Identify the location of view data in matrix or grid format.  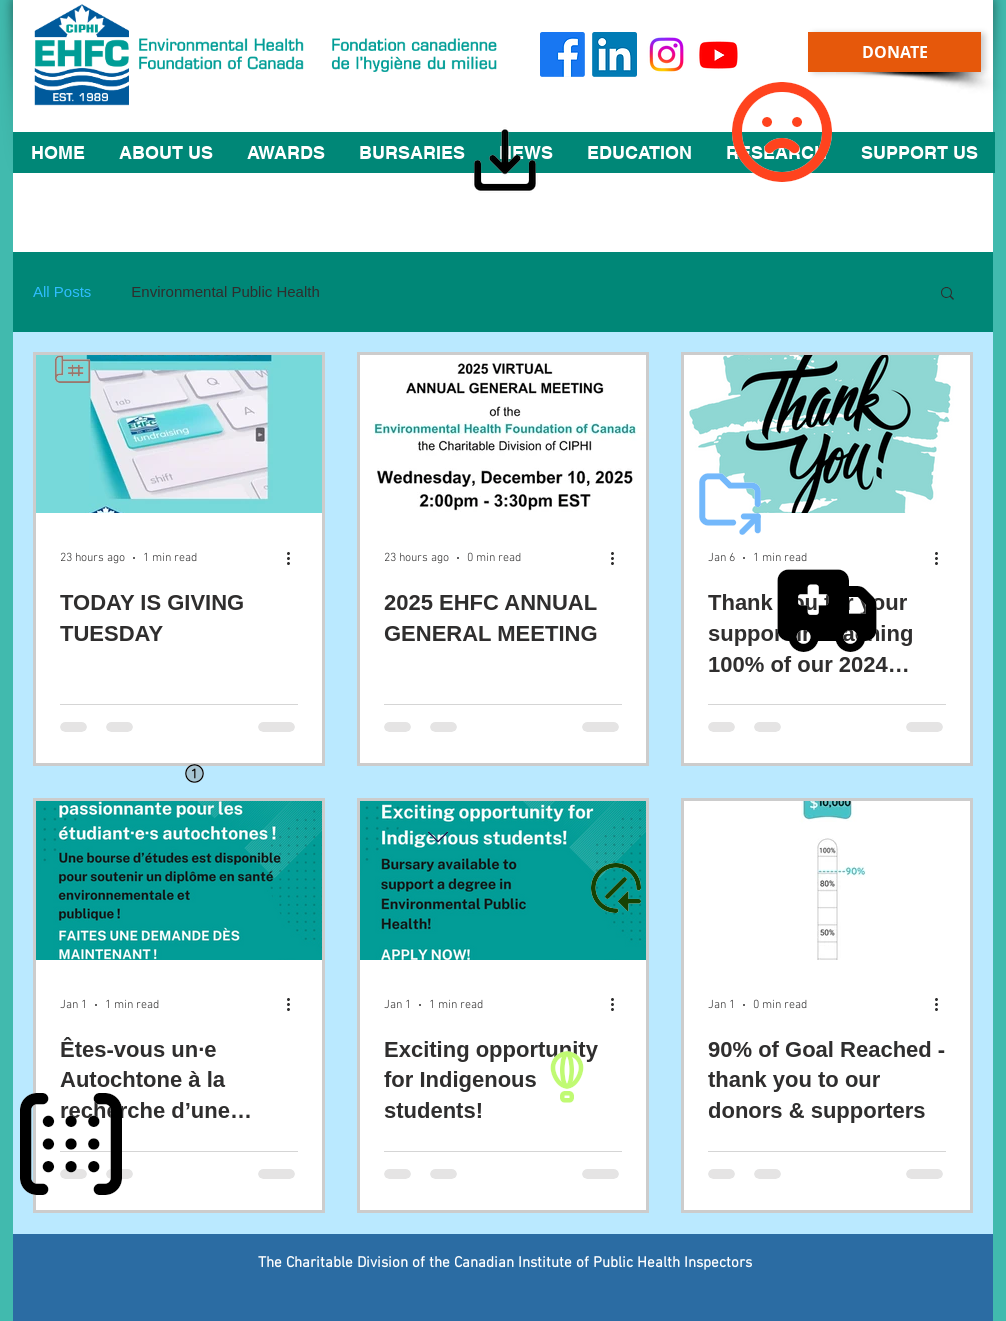
(71, 1144).